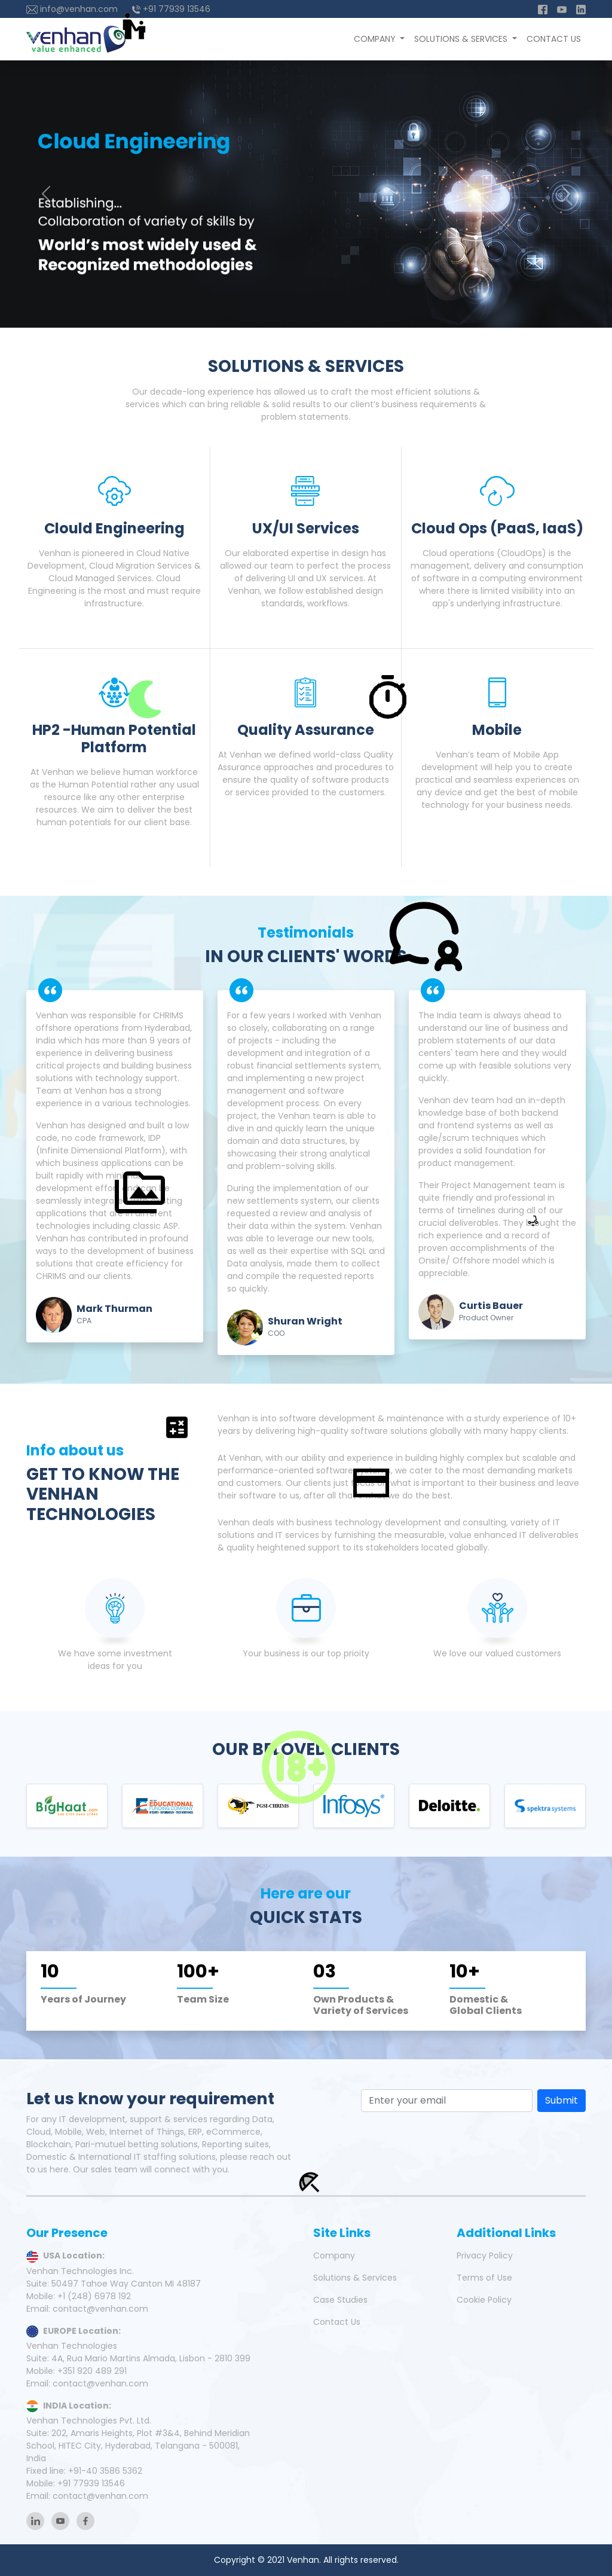 Image resolution: width=612 pixels, height=2576 pixels. I want to click on access photo and media library, so click(140, 1192).